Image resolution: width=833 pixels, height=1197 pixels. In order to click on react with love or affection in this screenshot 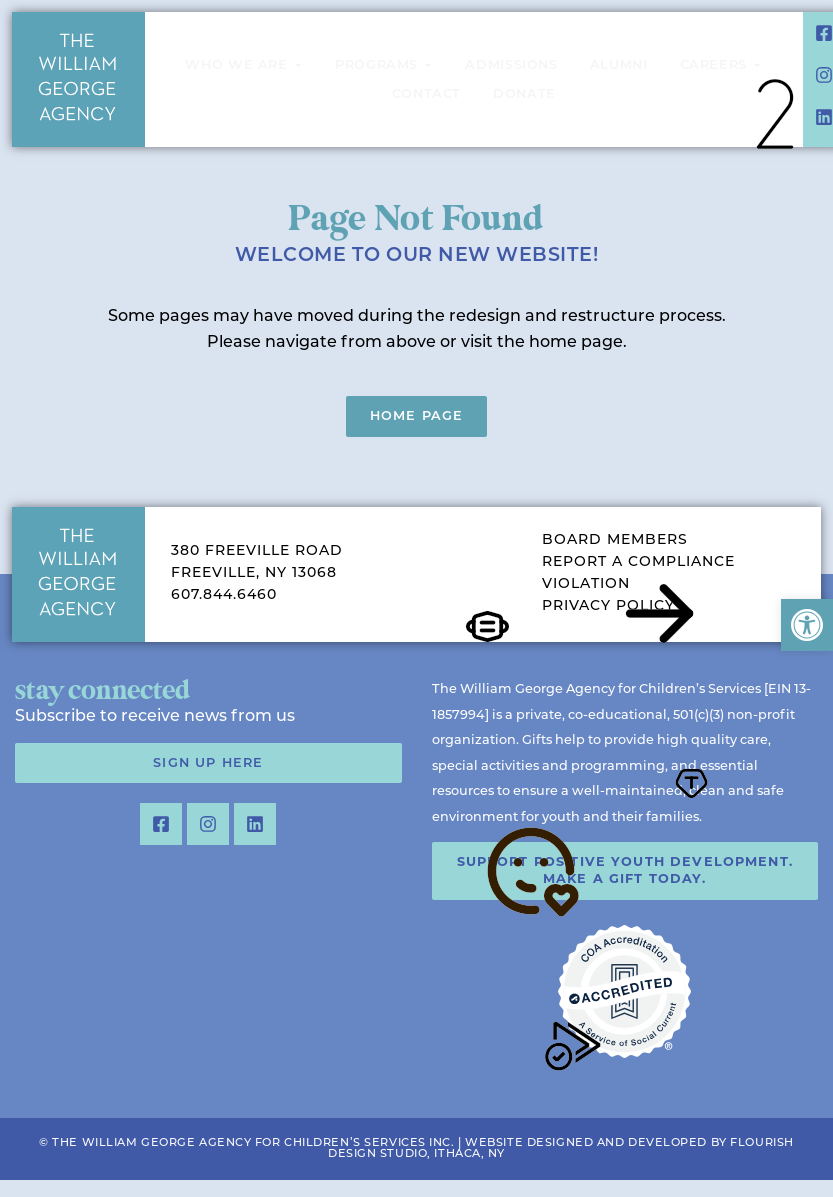, I will do `click(531, 871)`.